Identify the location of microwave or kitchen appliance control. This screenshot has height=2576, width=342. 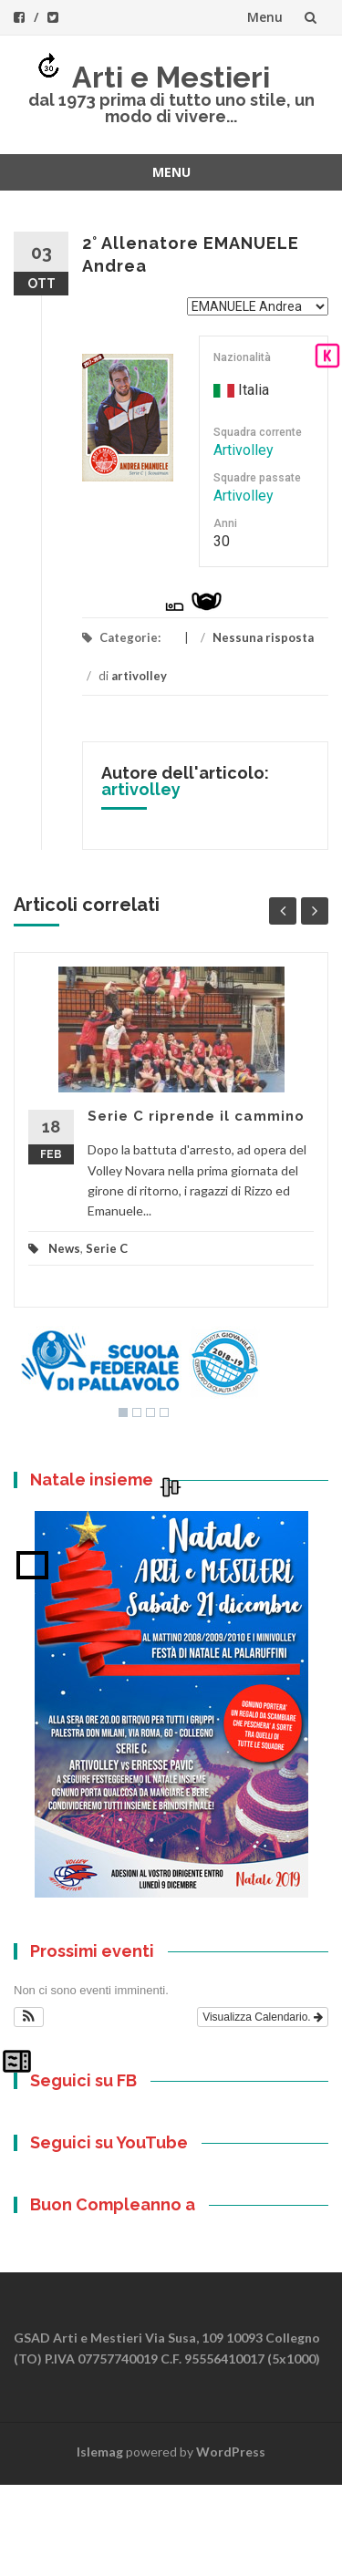
(16, 2061).